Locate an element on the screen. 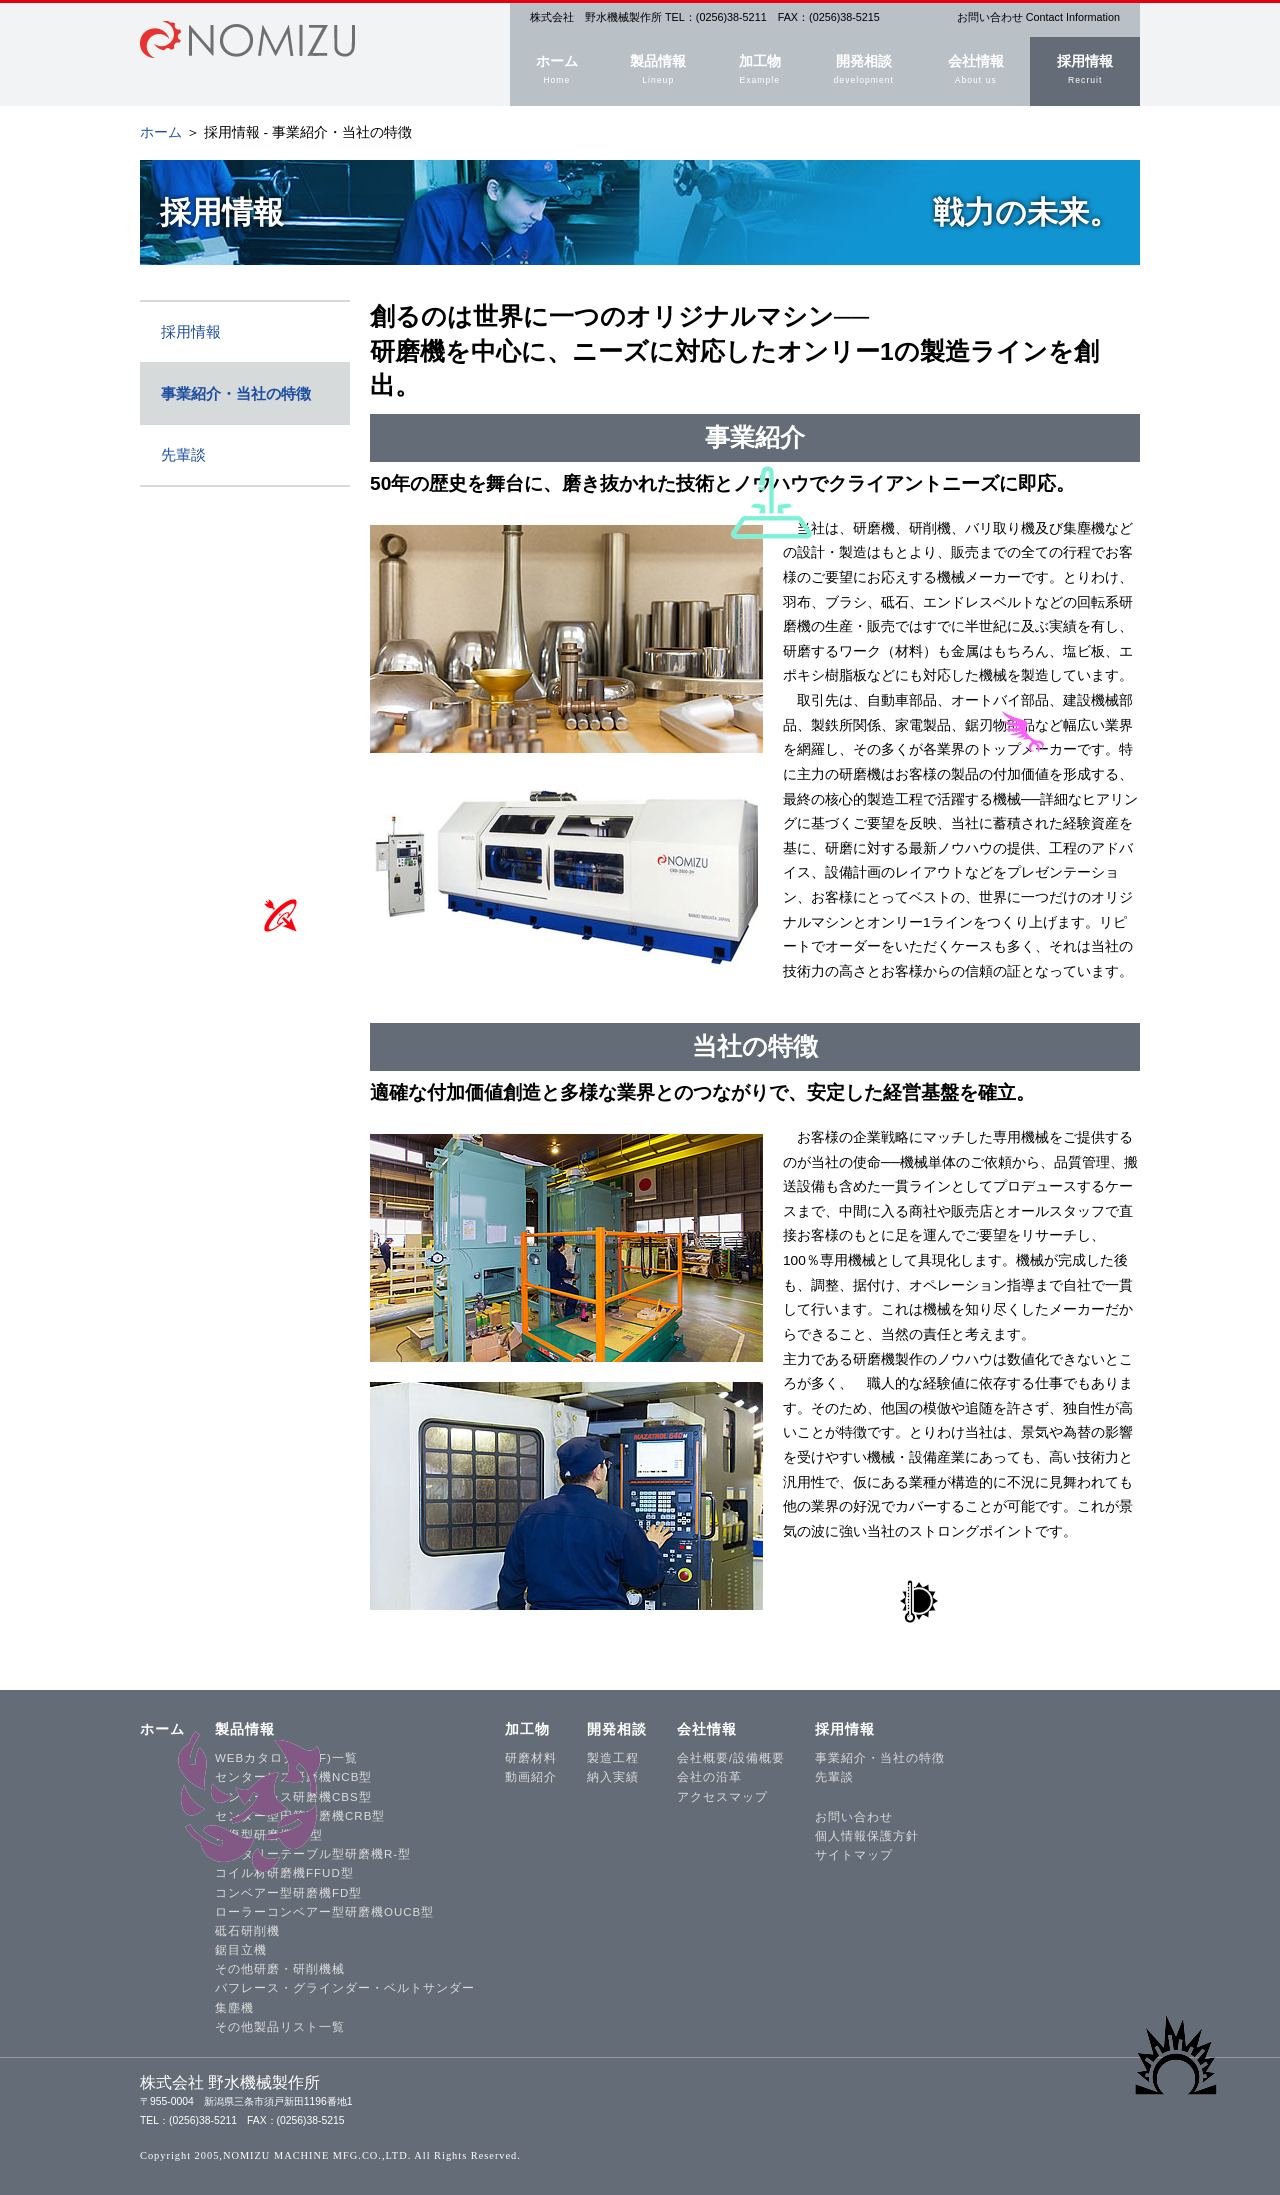 This screenshot has width=1280, height=2195. speed boost or agility power-up is located at coordinates (1023, 732).